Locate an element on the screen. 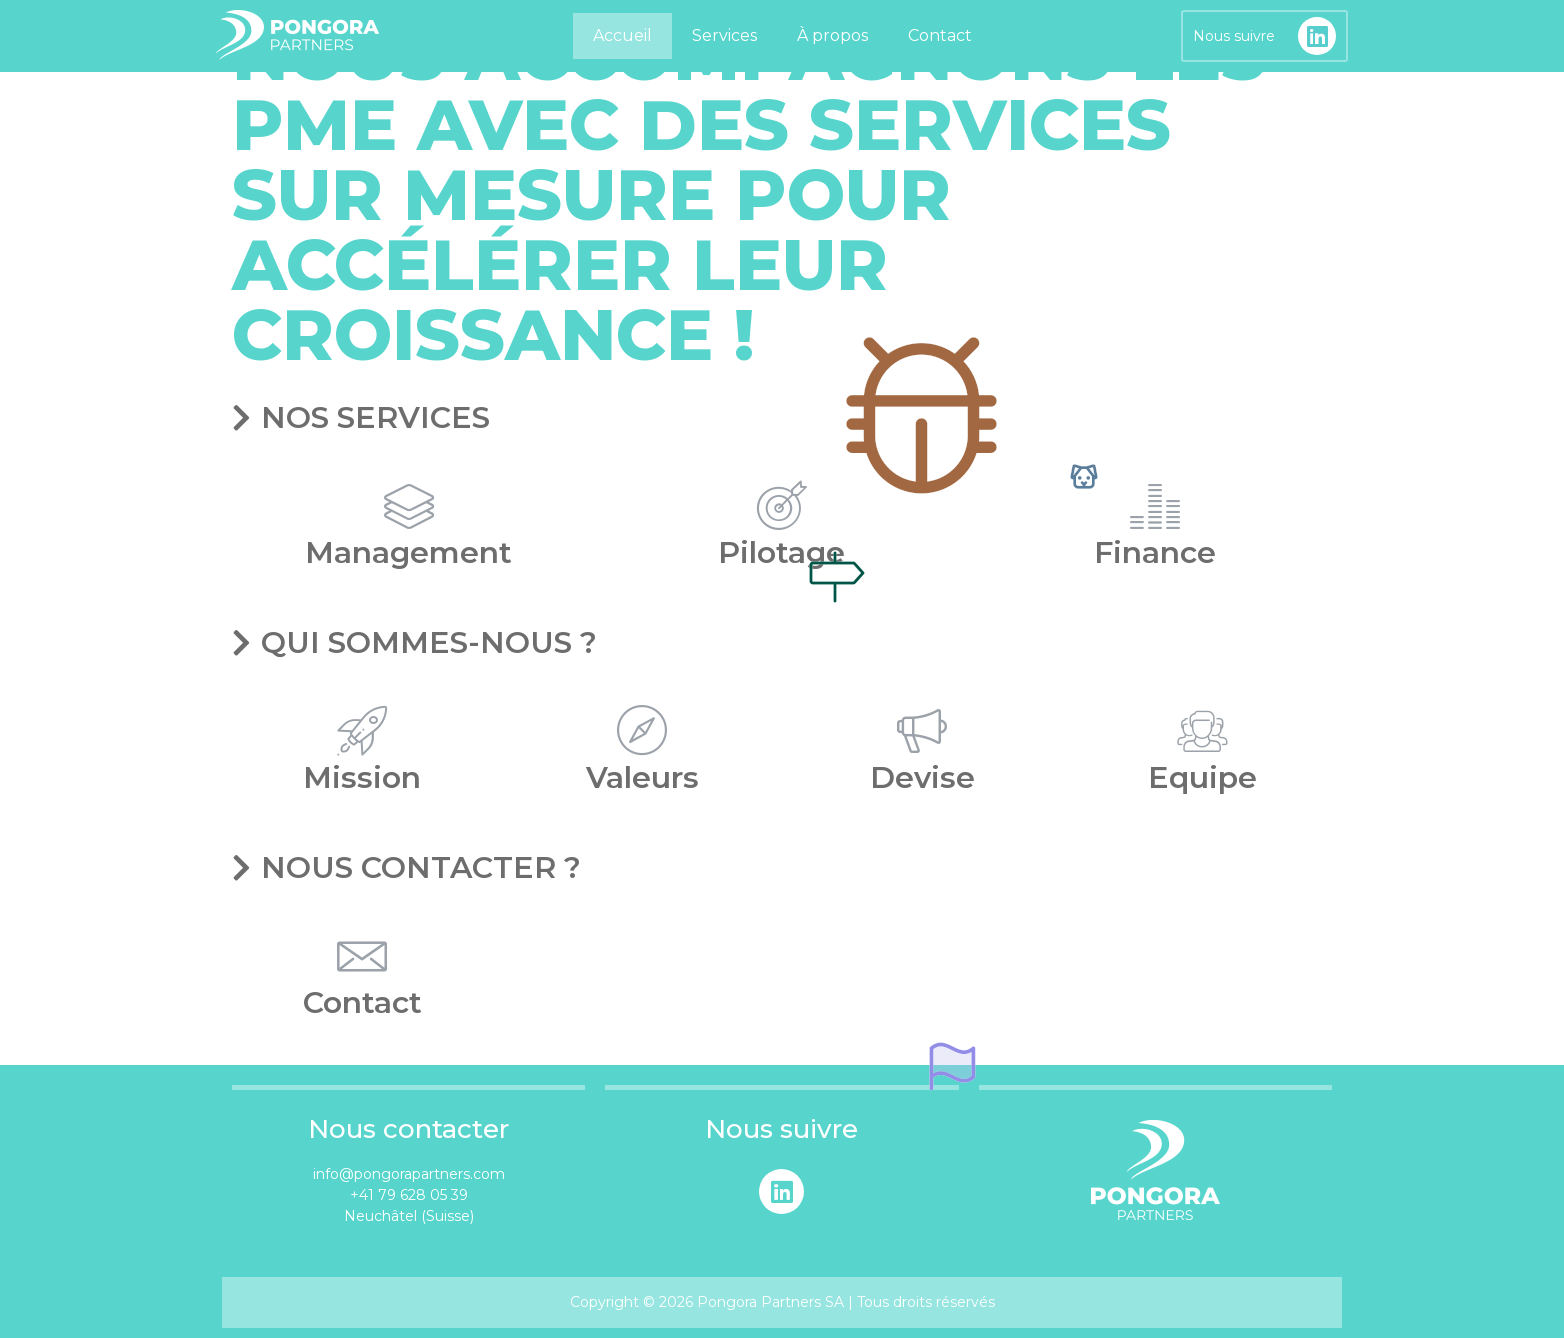  report a bug or issue is located at coordinates (921, 412).